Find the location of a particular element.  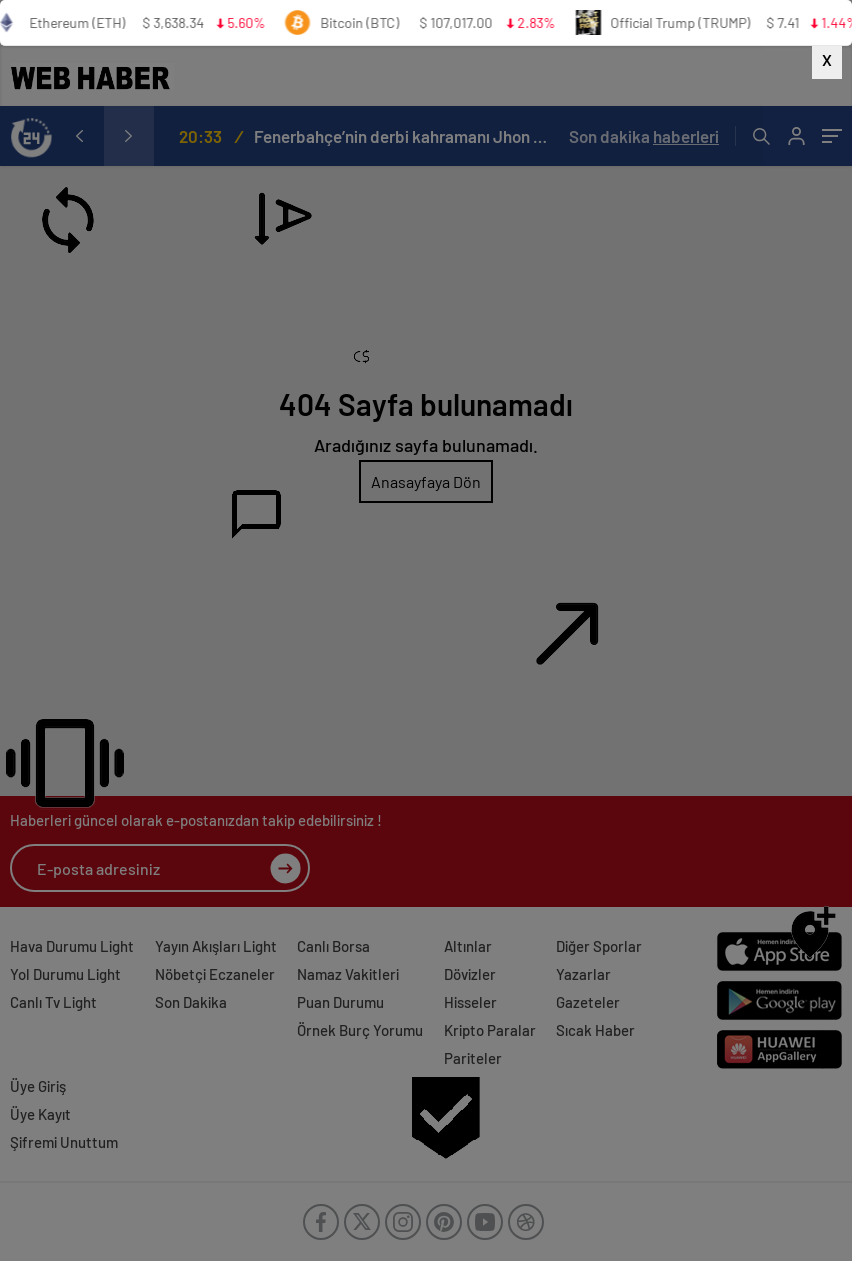

enable vibration mode for notifications is located at coordinates (65, 763).